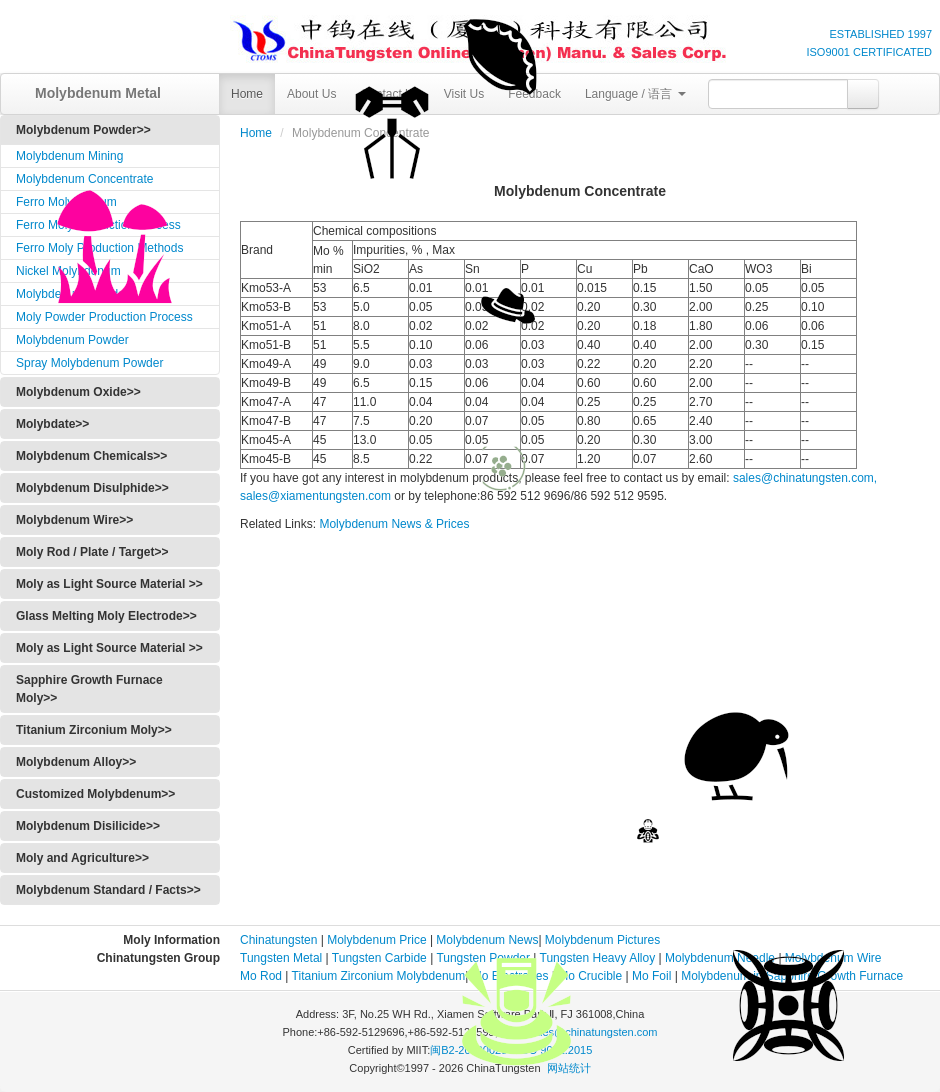 The height and width of the screenshot is (1092, 940). I want to click on kiwi bird icon or mascot, so click(736, 752).